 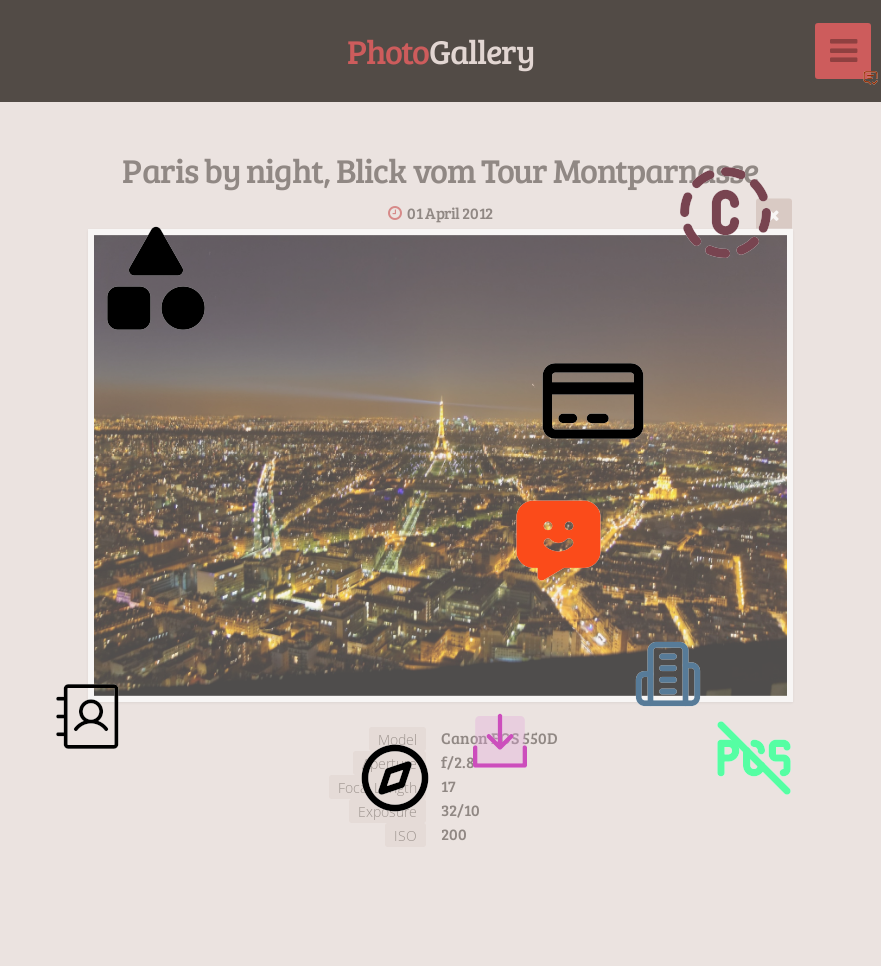 I want to click on download a file to your device, so click(x=500, y=743).